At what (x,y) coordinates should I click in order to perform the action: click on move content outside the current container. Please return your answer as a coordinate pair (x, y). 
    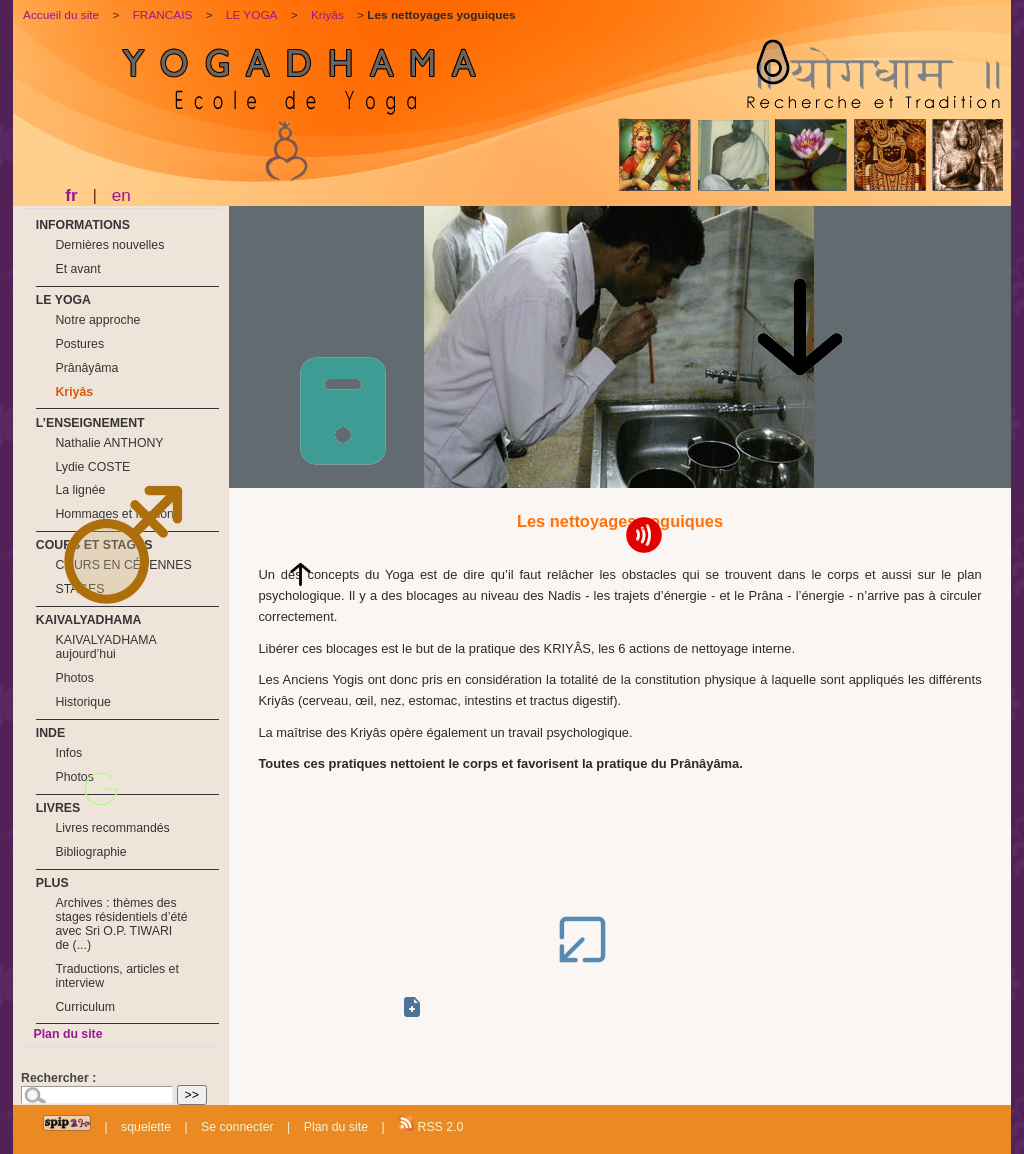
    Looking at the image, I should click on (582, 939).